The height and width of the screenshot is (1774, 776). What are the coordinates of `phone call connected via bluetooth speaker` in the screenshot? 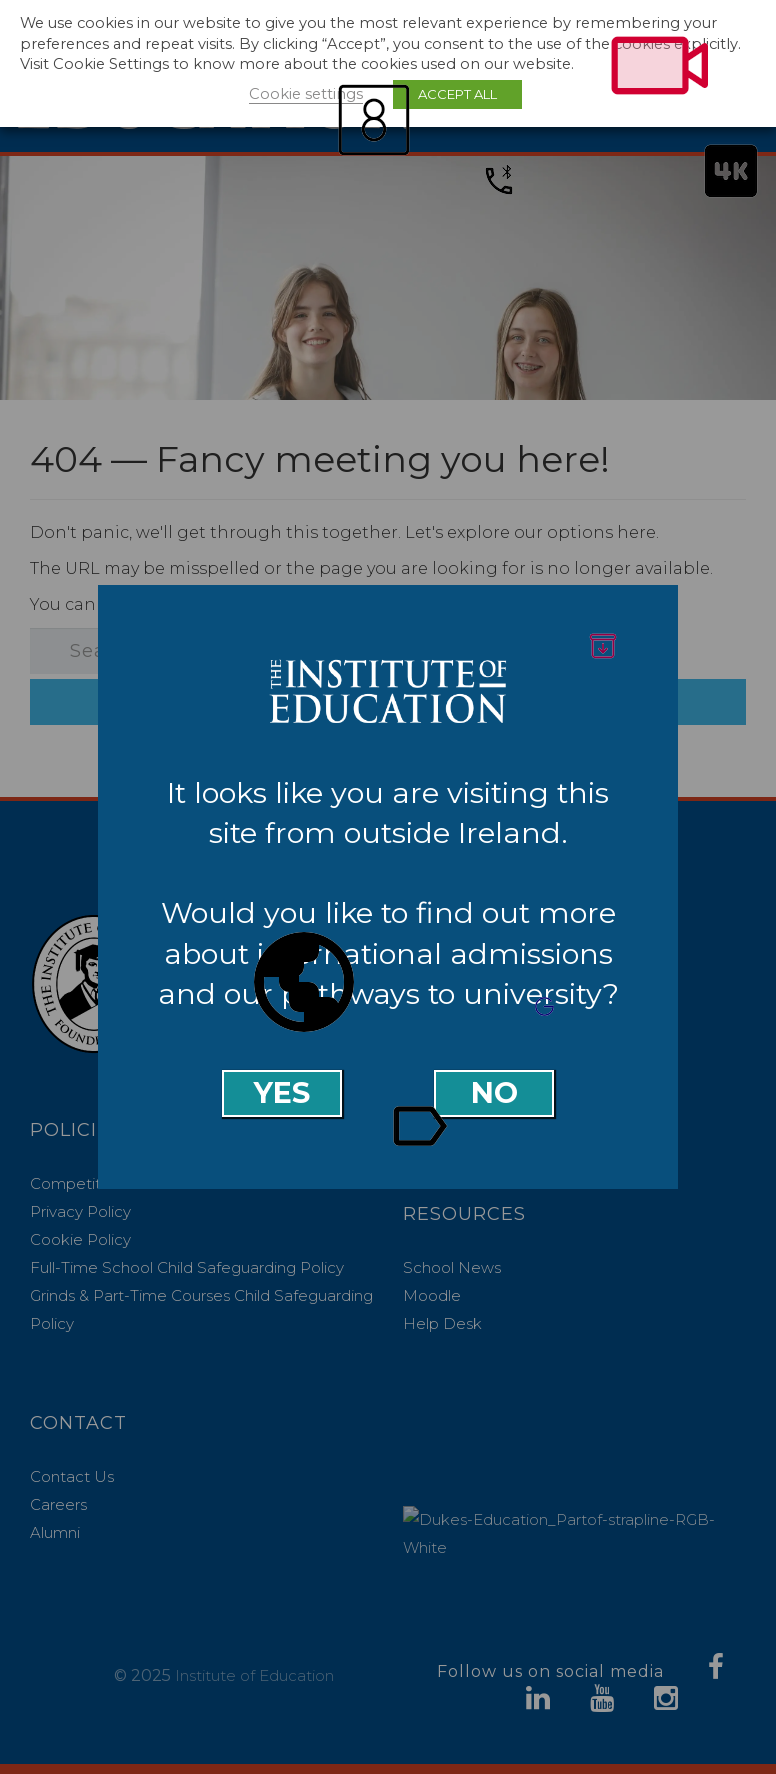 It's located at (499, 181).